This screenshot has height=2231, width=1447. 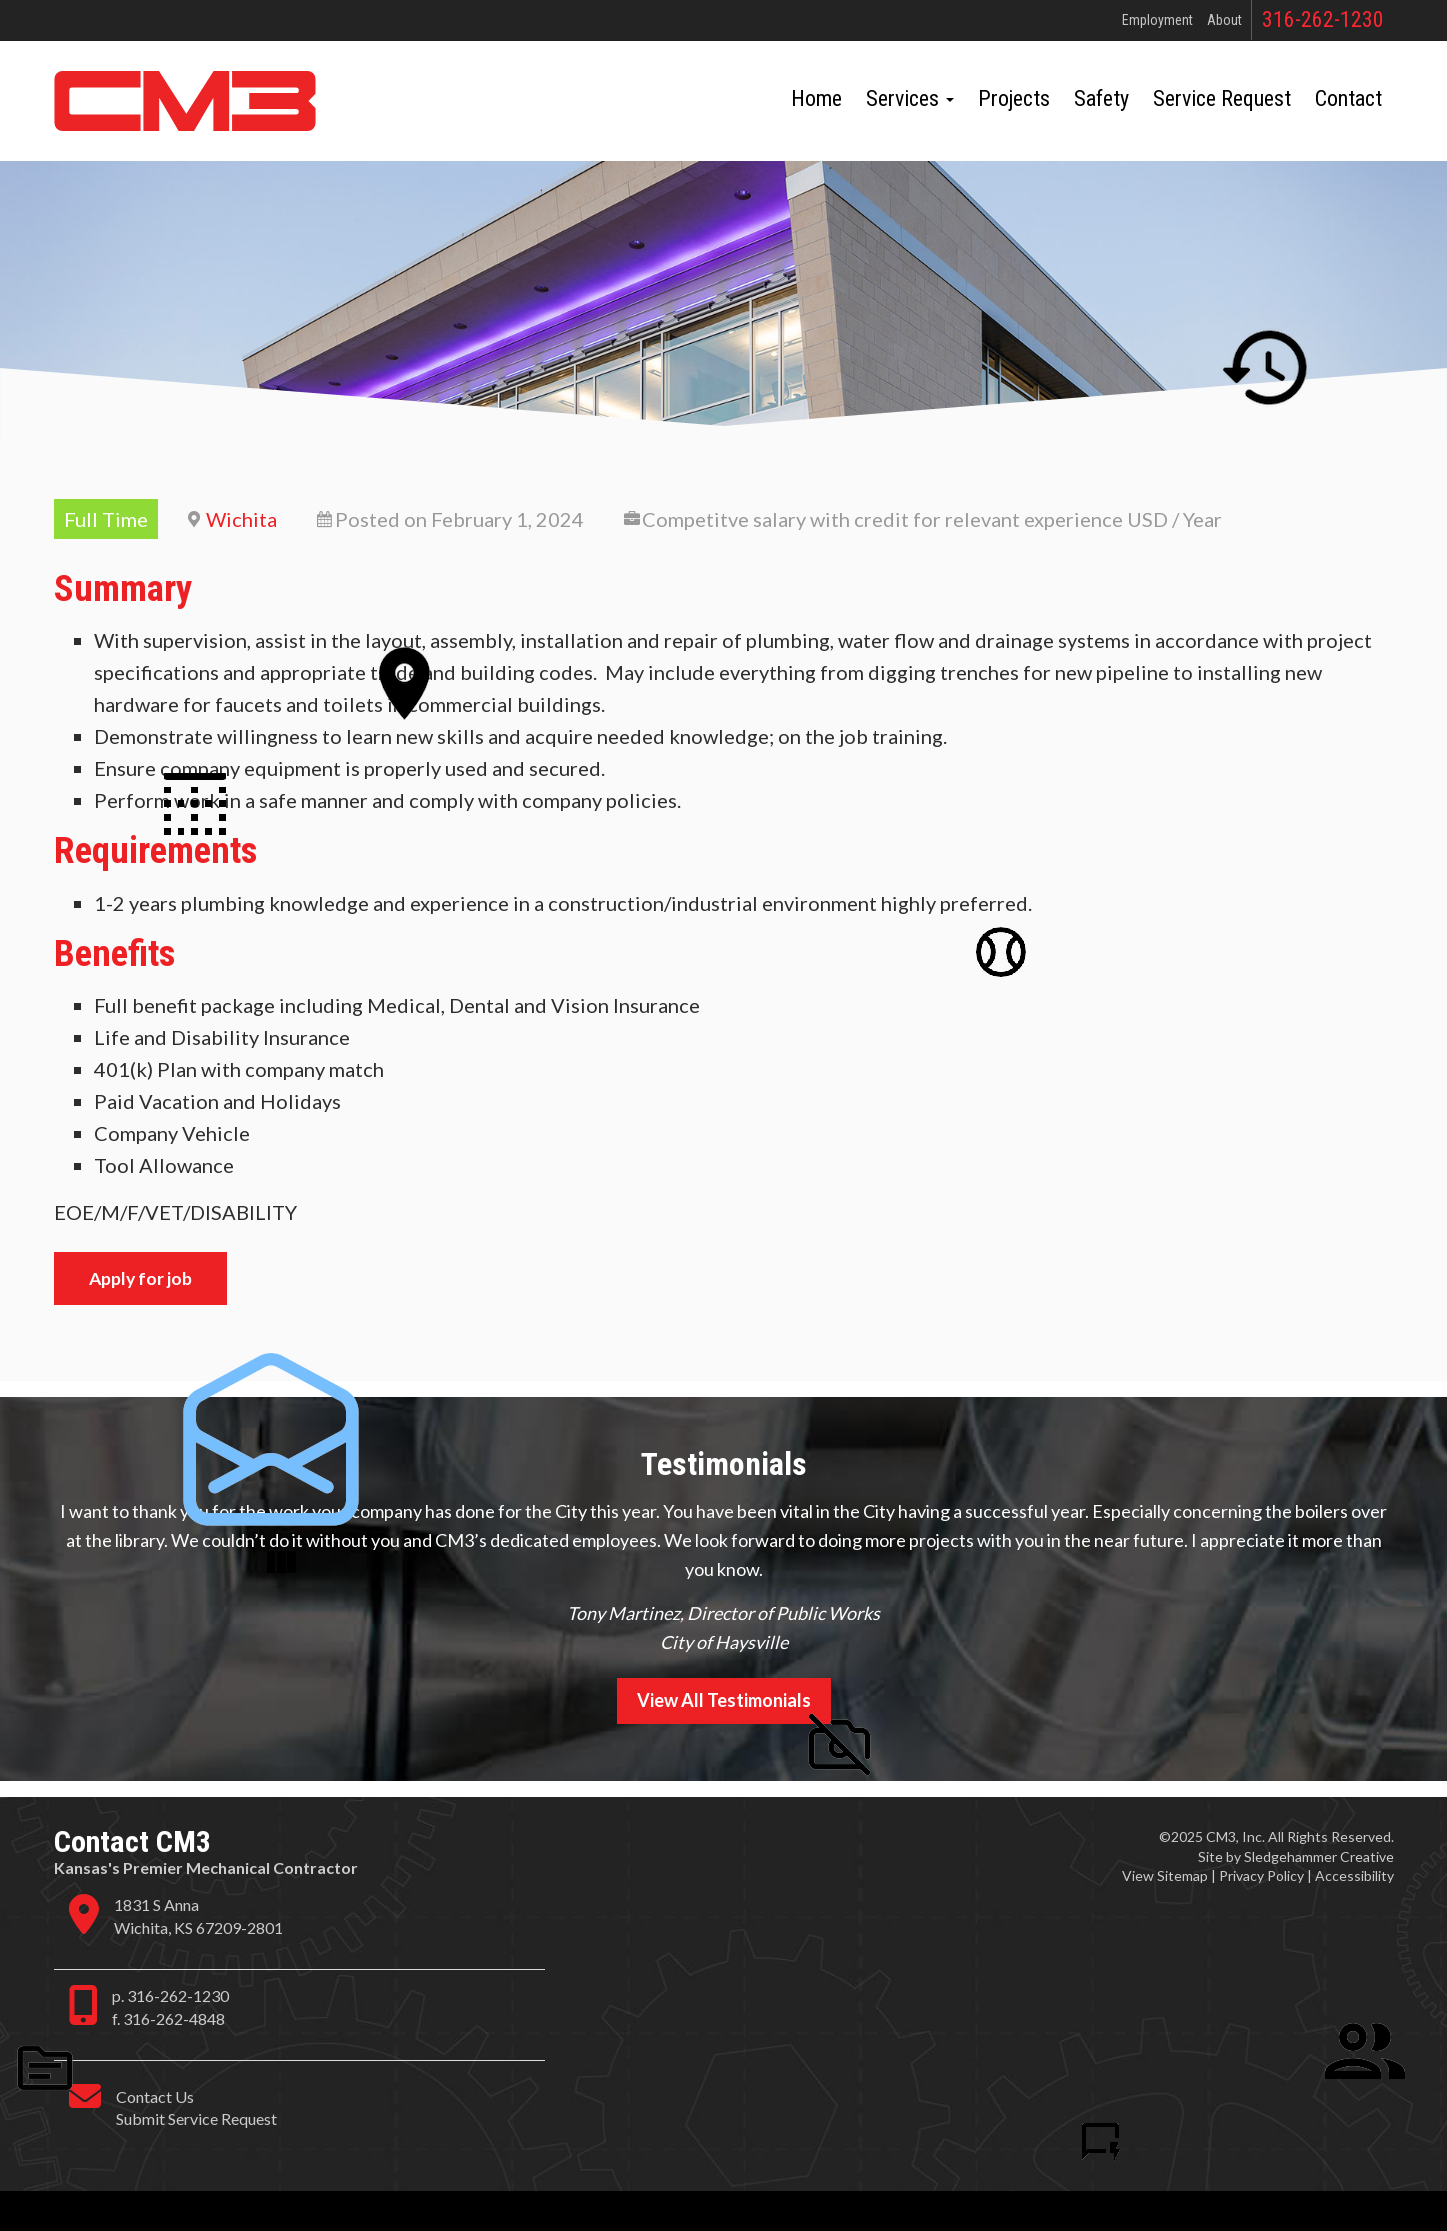 I want to click on access source files or documents, so click(x=45, y=2068).